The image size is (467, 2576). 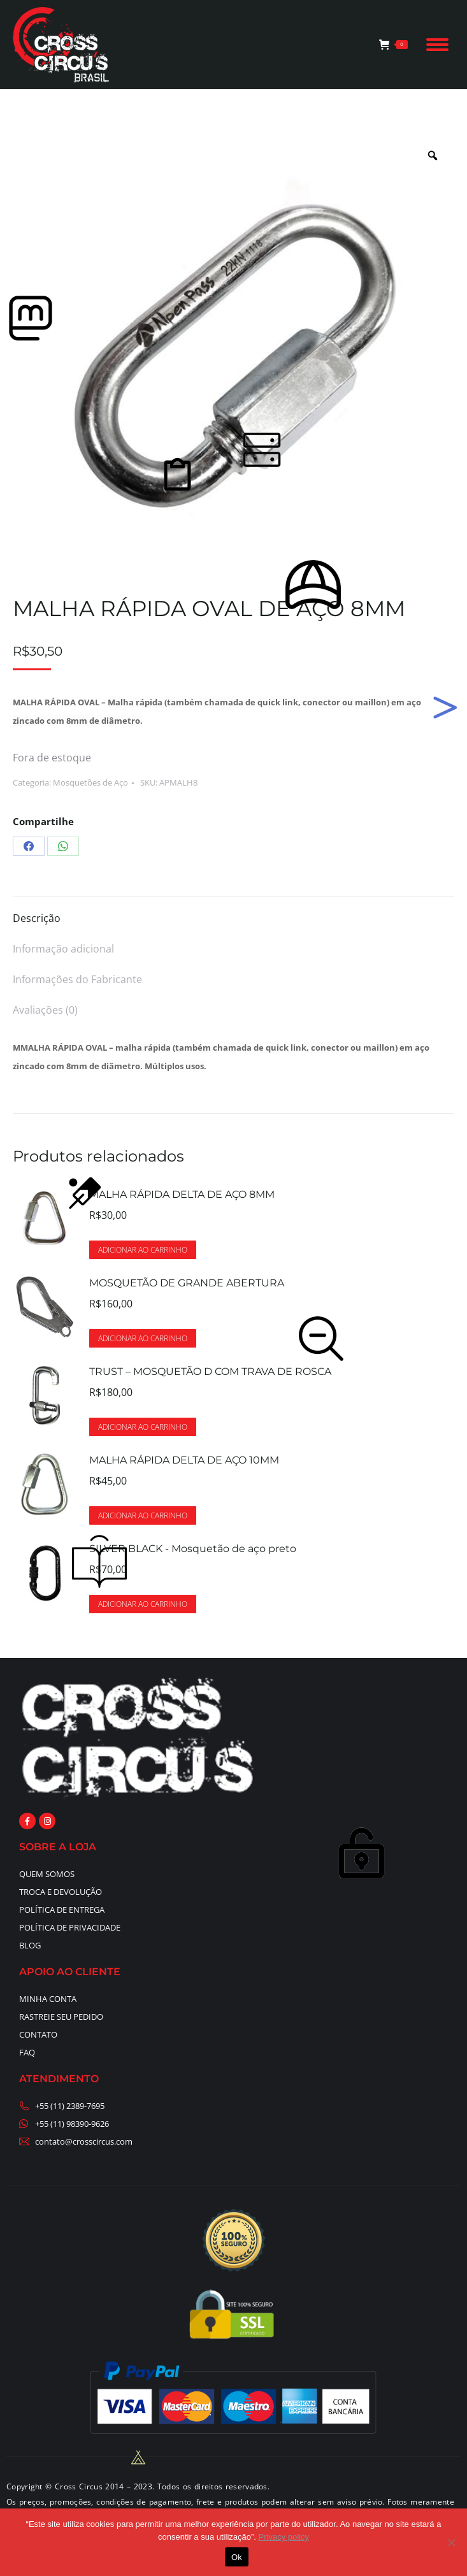 What do you see at coordinates (321, 1339) in the screenshot?
I see `zoom out` at bounding box center [321, 1339].